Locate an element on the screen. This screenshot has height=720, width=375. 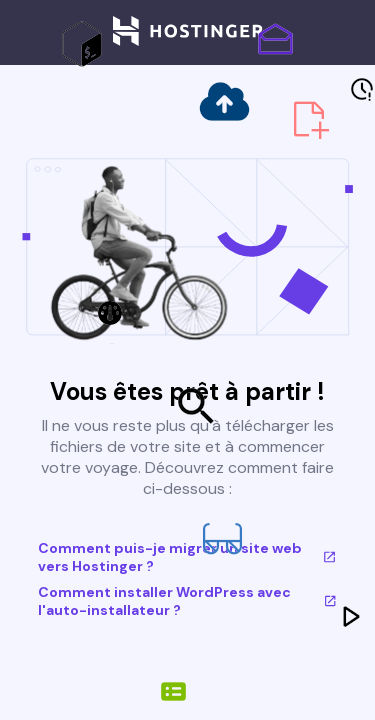
search for content or items is located at coordinates (196, 406).